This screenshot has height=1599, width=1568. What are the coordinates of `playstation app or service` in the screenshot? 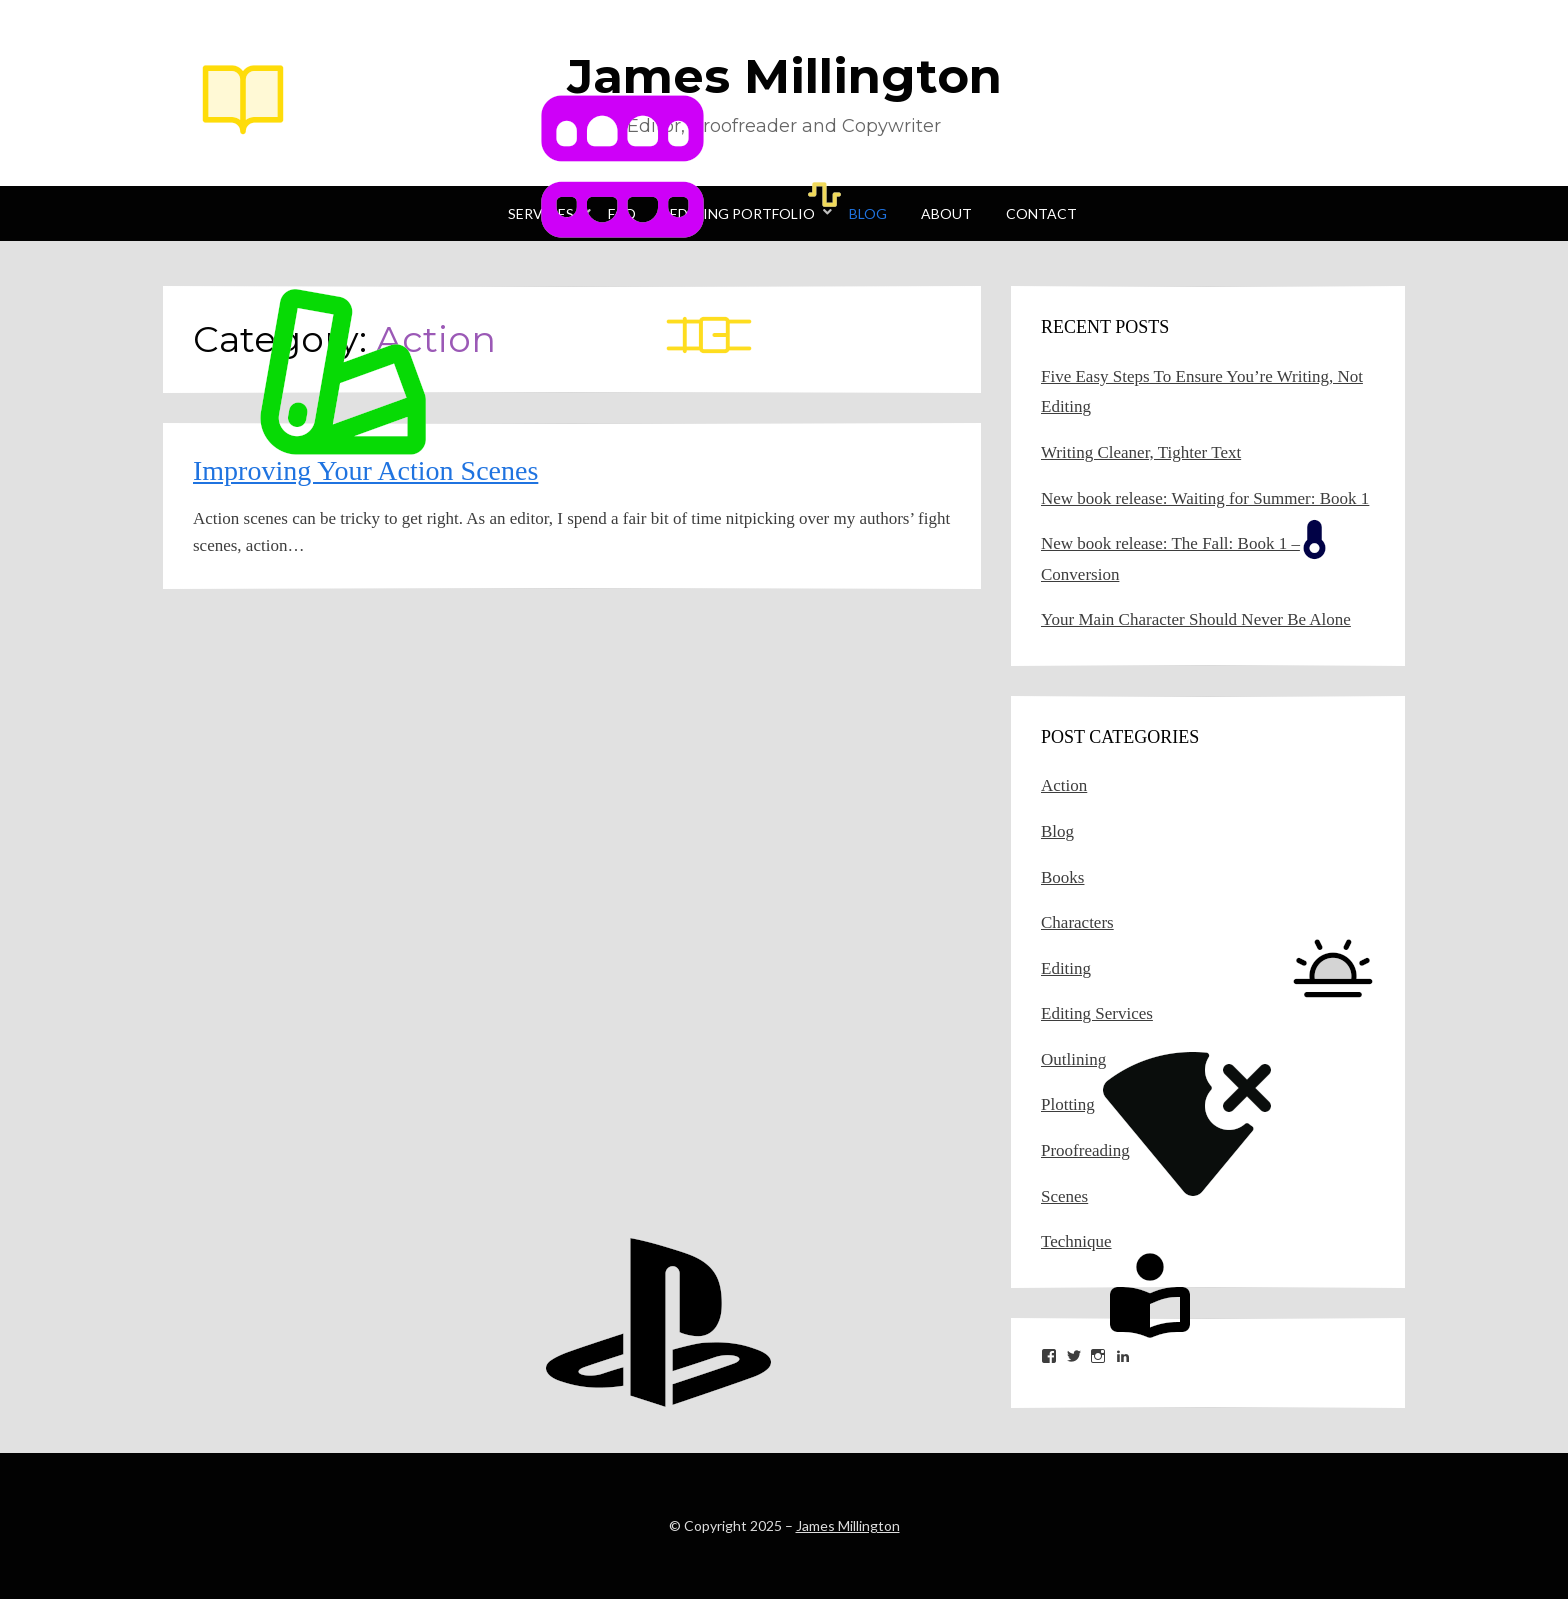 It's located at (658, 1322).